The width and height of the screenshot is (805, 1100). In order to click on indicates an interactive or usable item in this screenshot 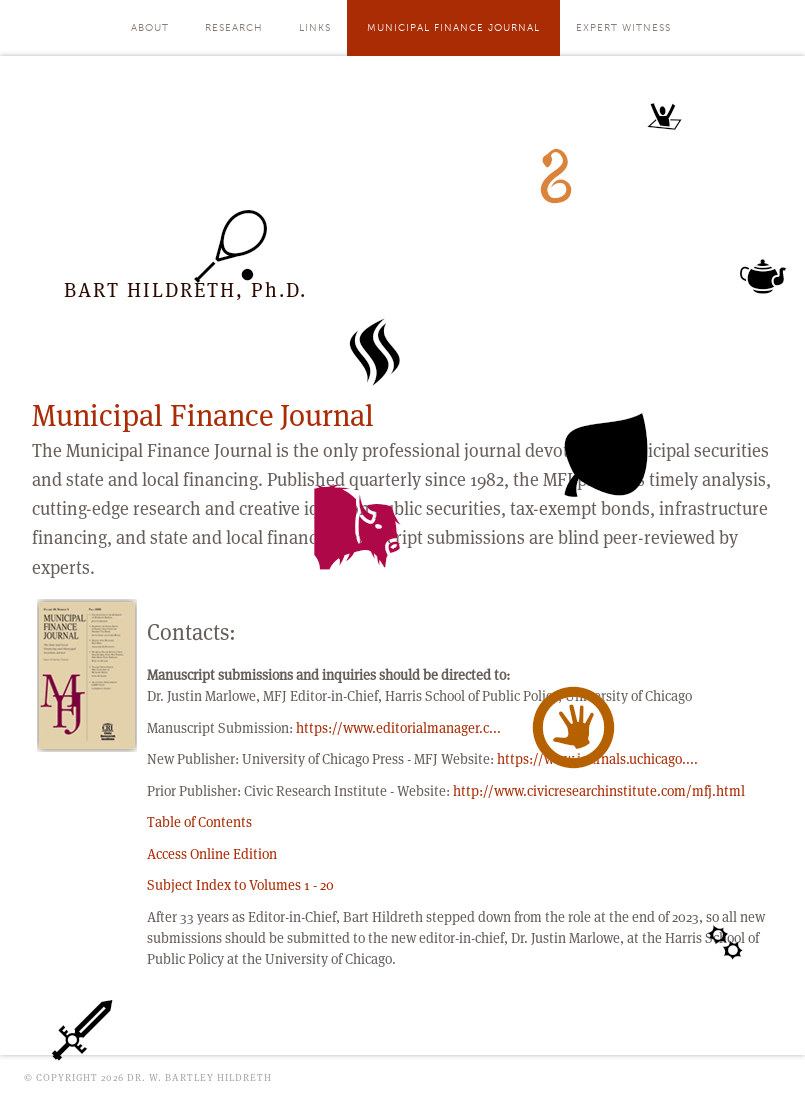, I will do `click(573, 727)`.